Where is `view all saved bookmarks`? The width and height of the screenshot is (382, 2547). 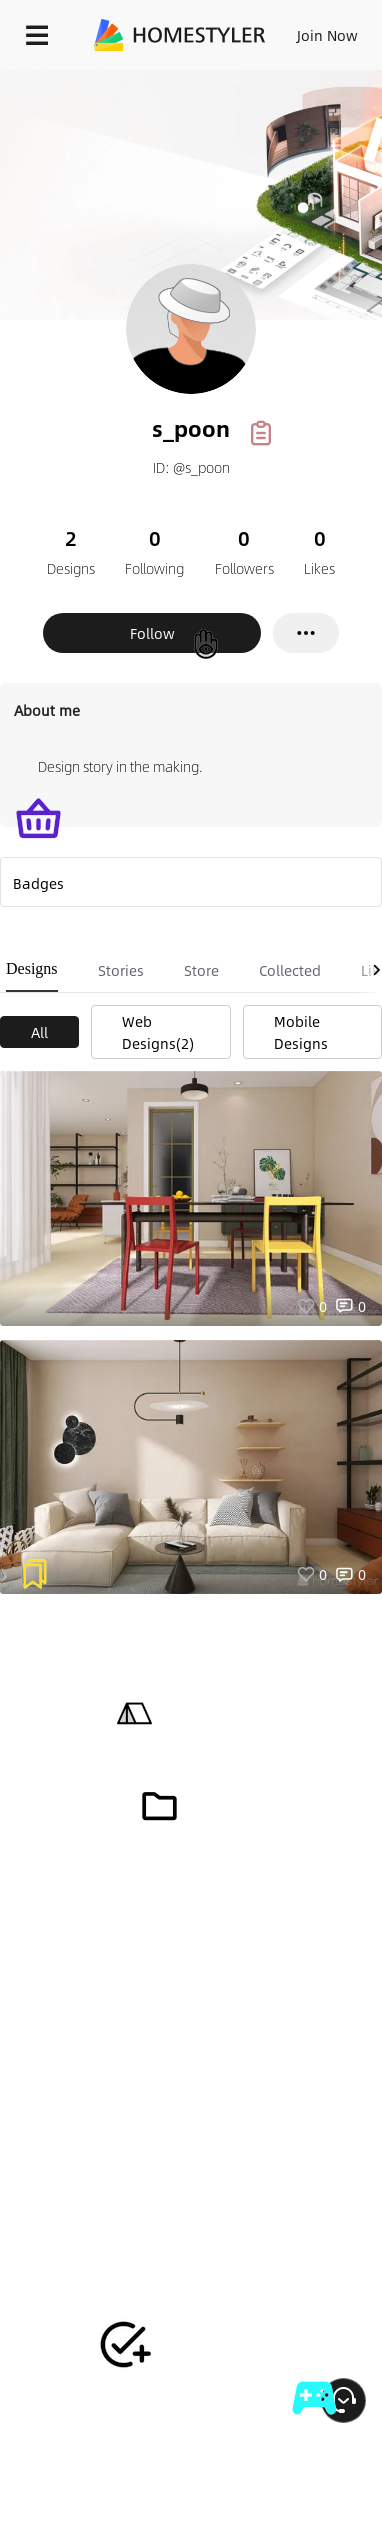 view all saved bookmarks is located at coordinates (35, 1574).